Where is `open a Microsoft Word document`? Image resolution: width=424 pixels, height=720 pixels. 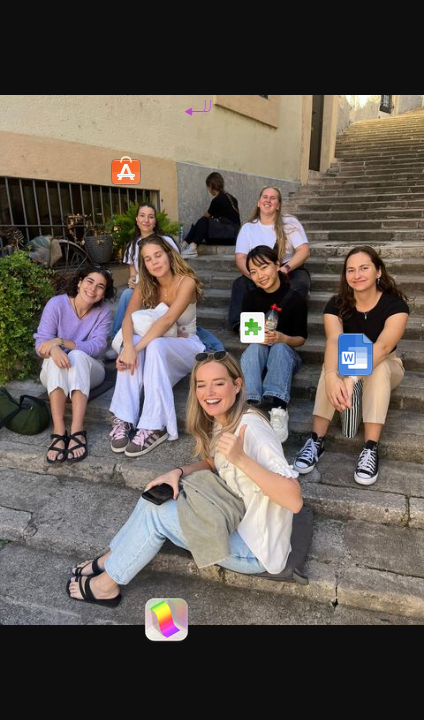 open a Microsoft Word document is located at coordinates (355, 354).